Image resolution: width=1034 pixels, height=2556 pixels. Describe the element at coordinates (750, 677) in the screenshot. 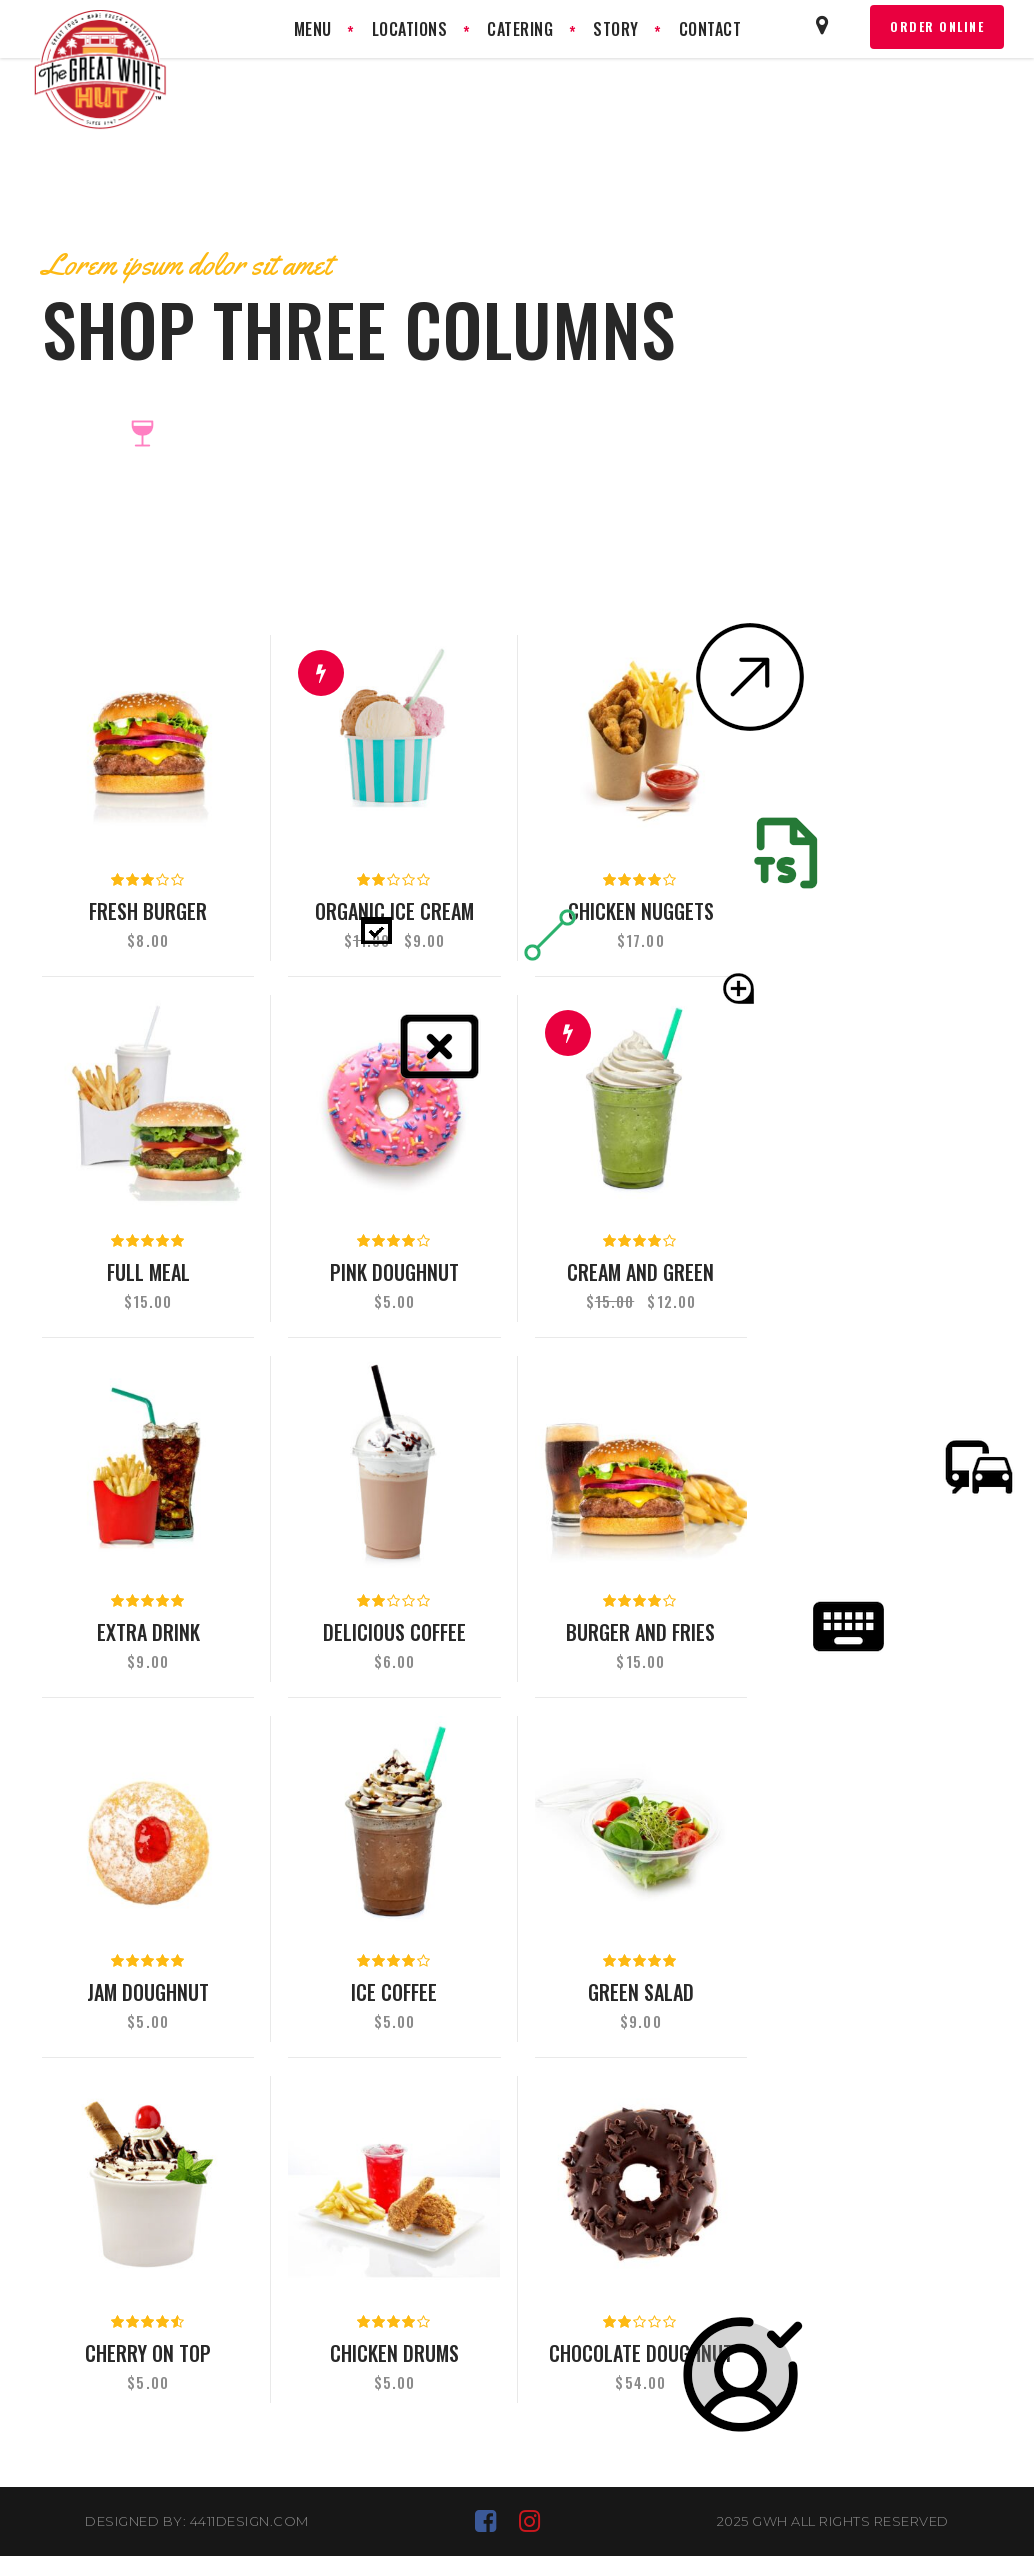

I see `open link in new tab or window` at that location.